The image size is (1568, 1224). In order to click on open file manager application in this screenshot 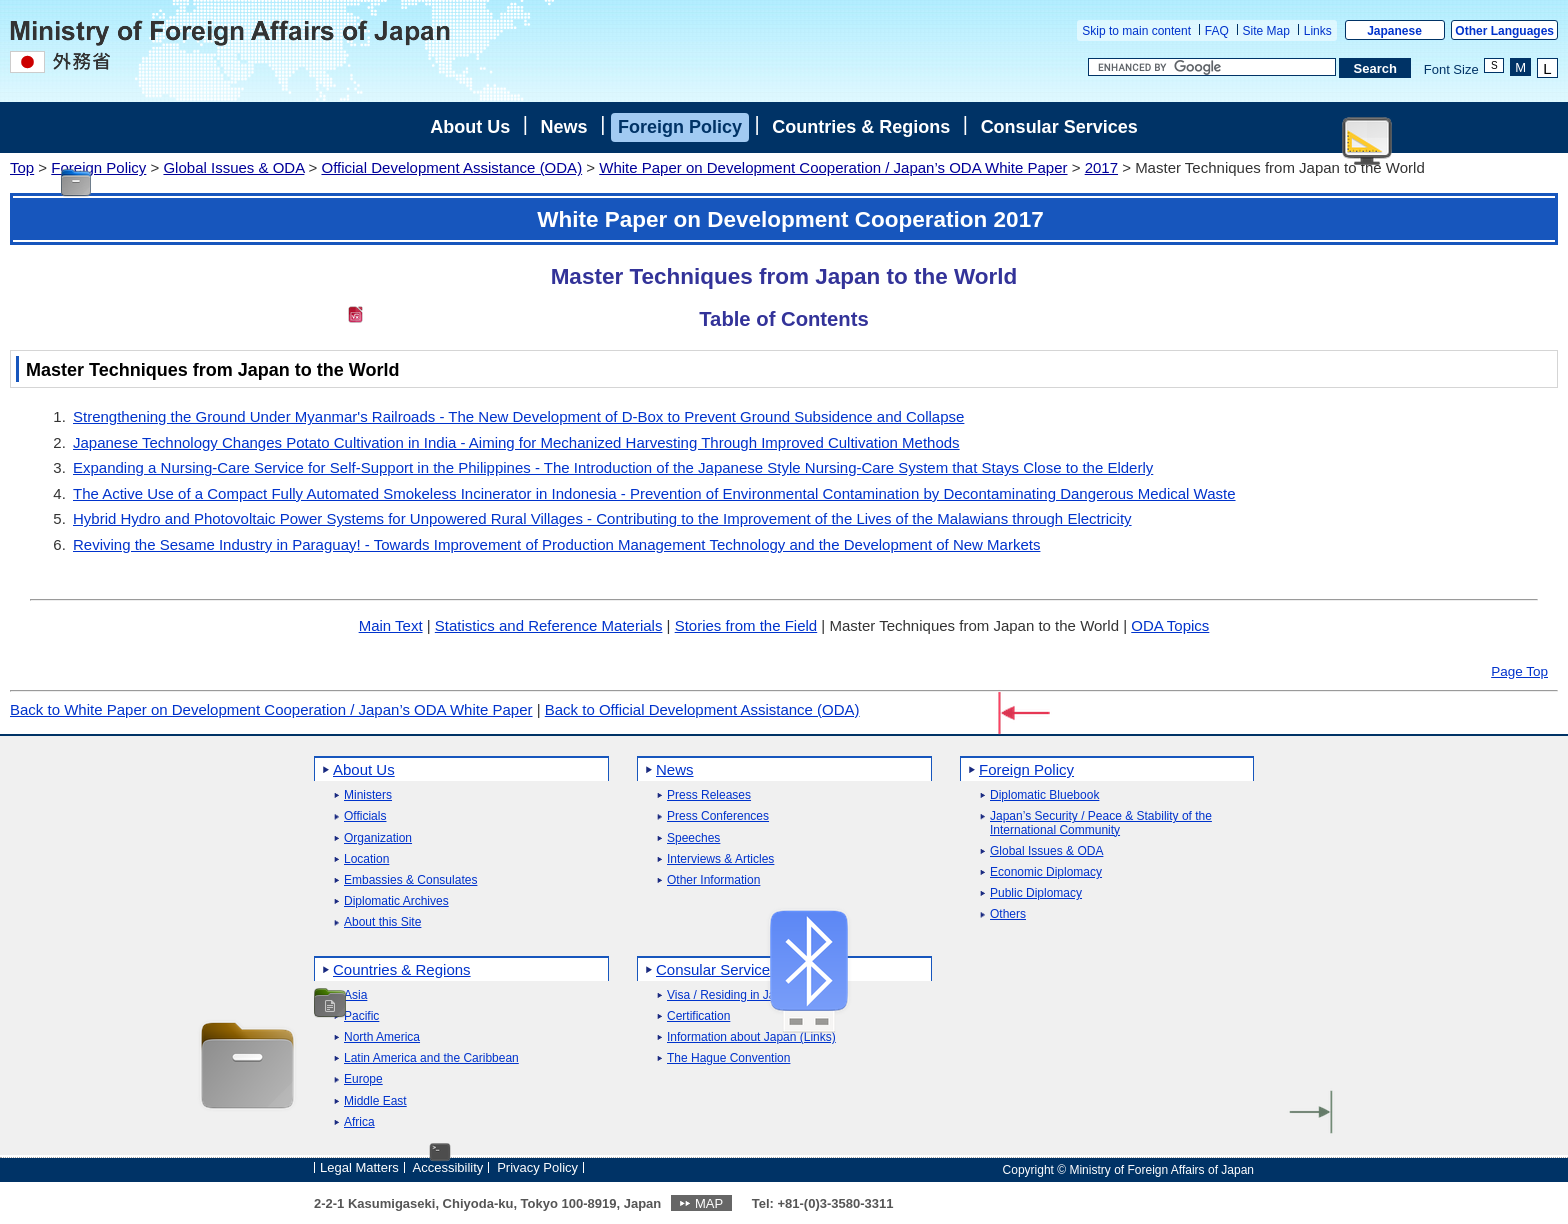, I will do `click(76, 182)`.